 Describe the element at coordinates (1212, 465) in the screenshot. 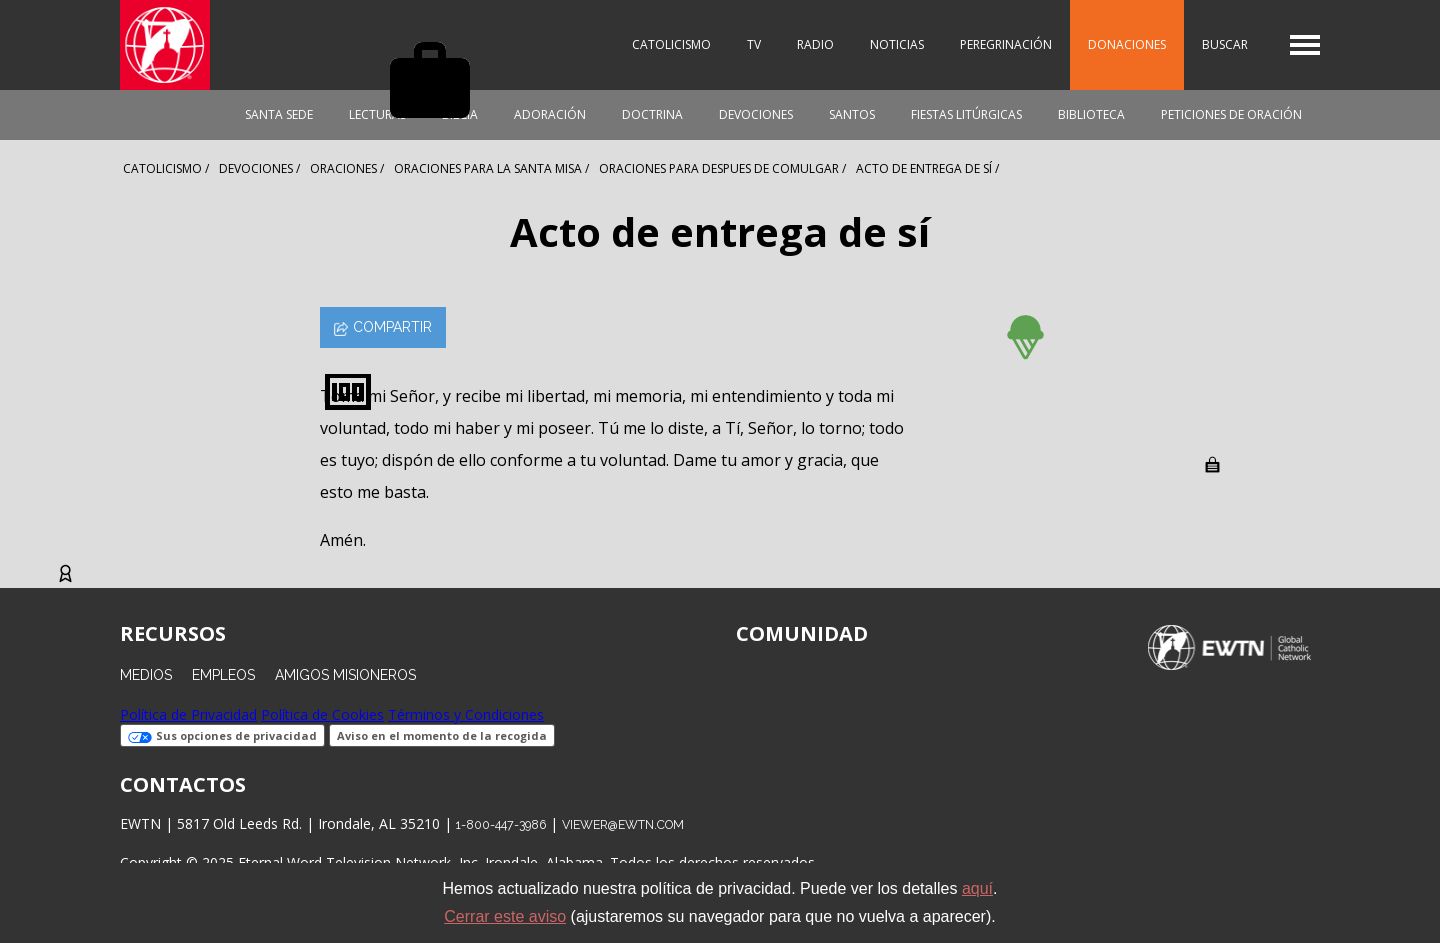

I see `secure or locked content` at that location.